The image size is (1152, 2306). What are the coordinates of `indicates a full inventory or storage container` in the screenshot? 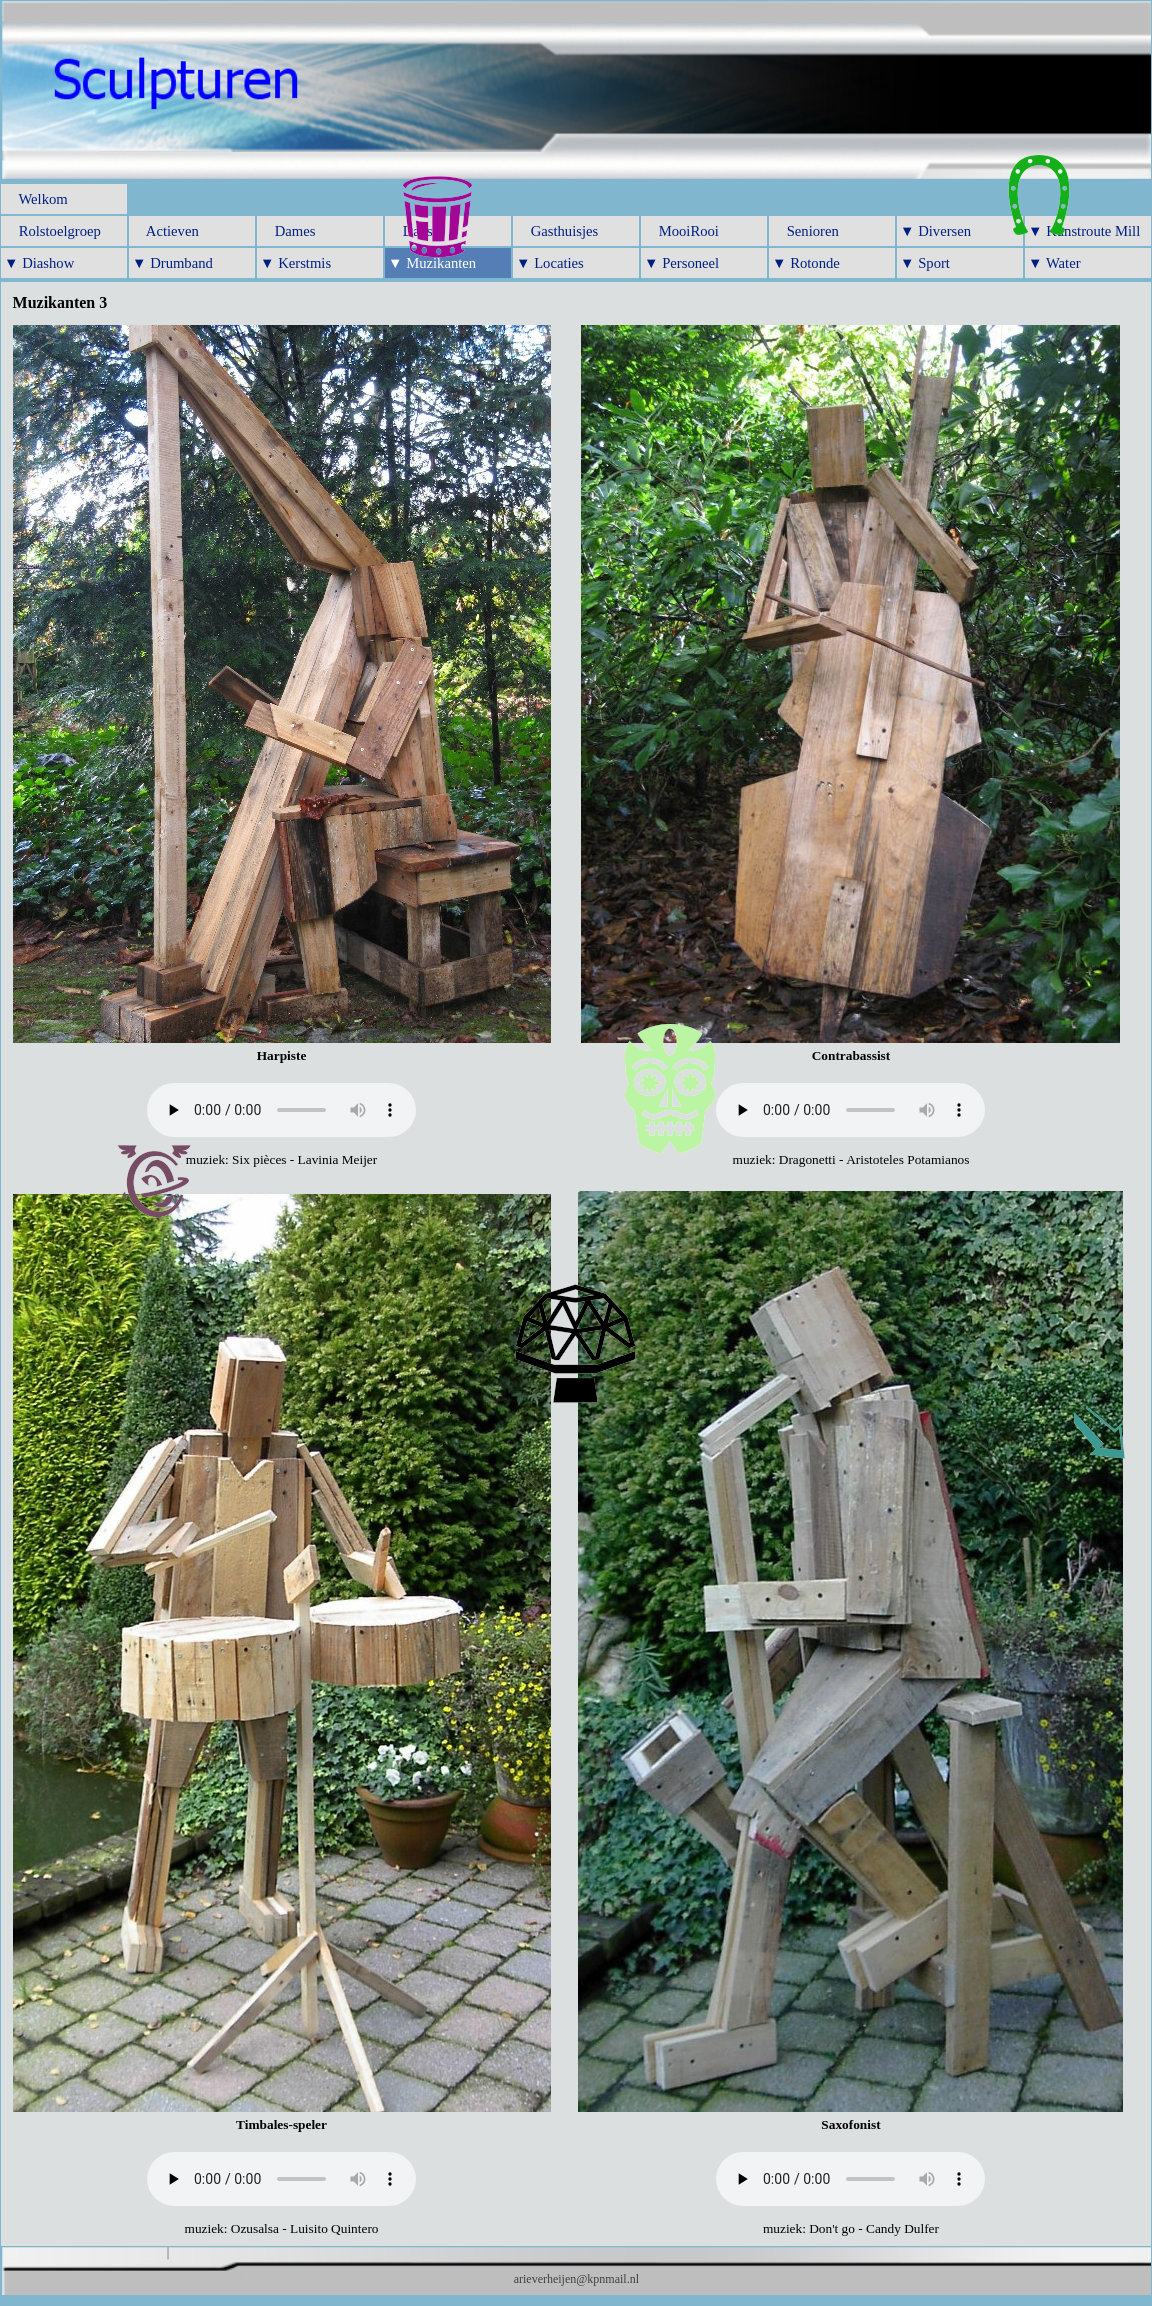 It's located at (437, 203).